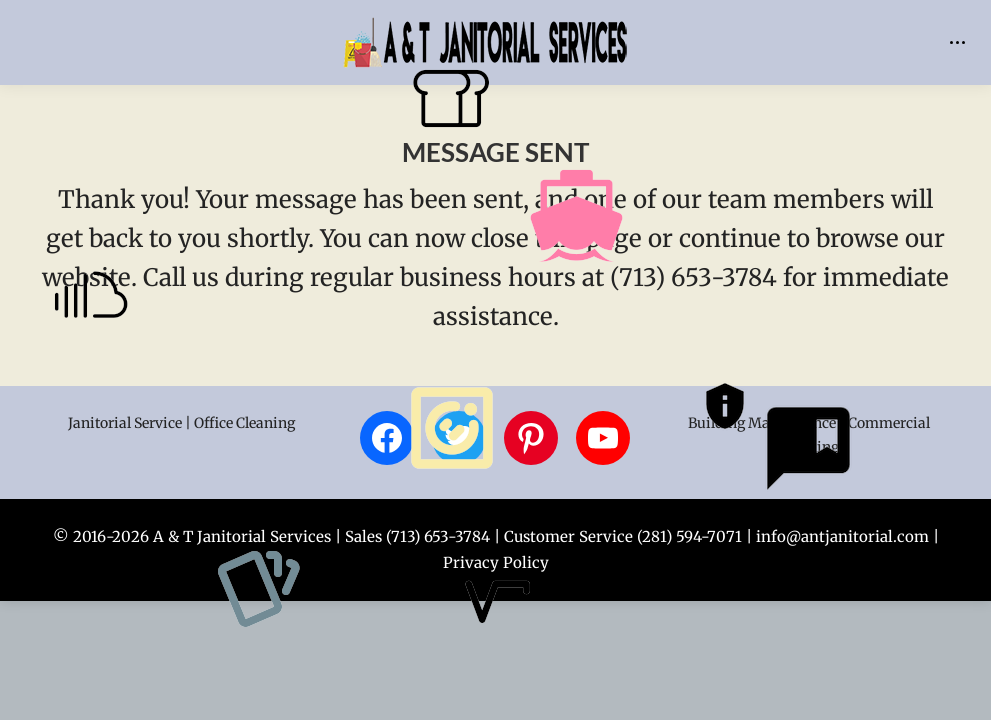 The image size is (991, 720). Describe the element at coordinates (495, 597) in the screenshot. I see `insert square root symbol` at that location.